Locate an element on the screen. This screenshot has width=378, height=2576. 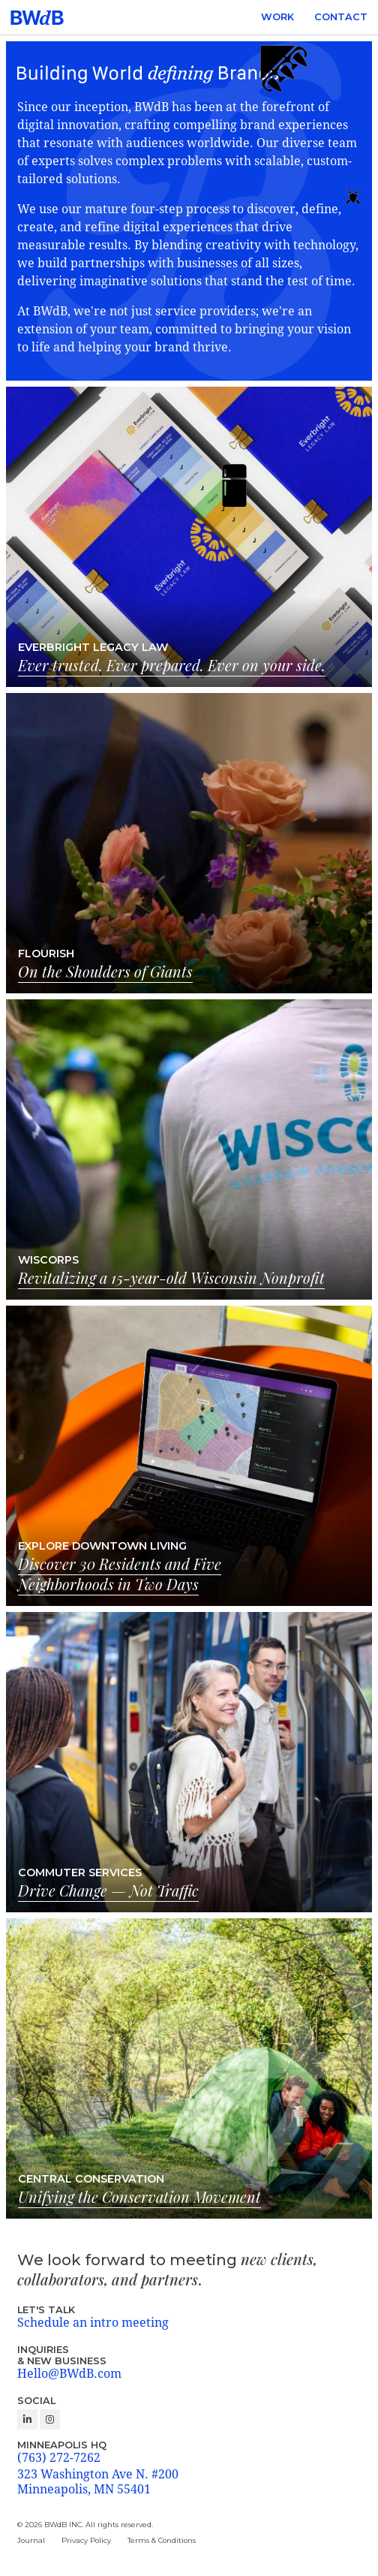
launch missile attack or special weapon ability is located at coordinates (284, 69).